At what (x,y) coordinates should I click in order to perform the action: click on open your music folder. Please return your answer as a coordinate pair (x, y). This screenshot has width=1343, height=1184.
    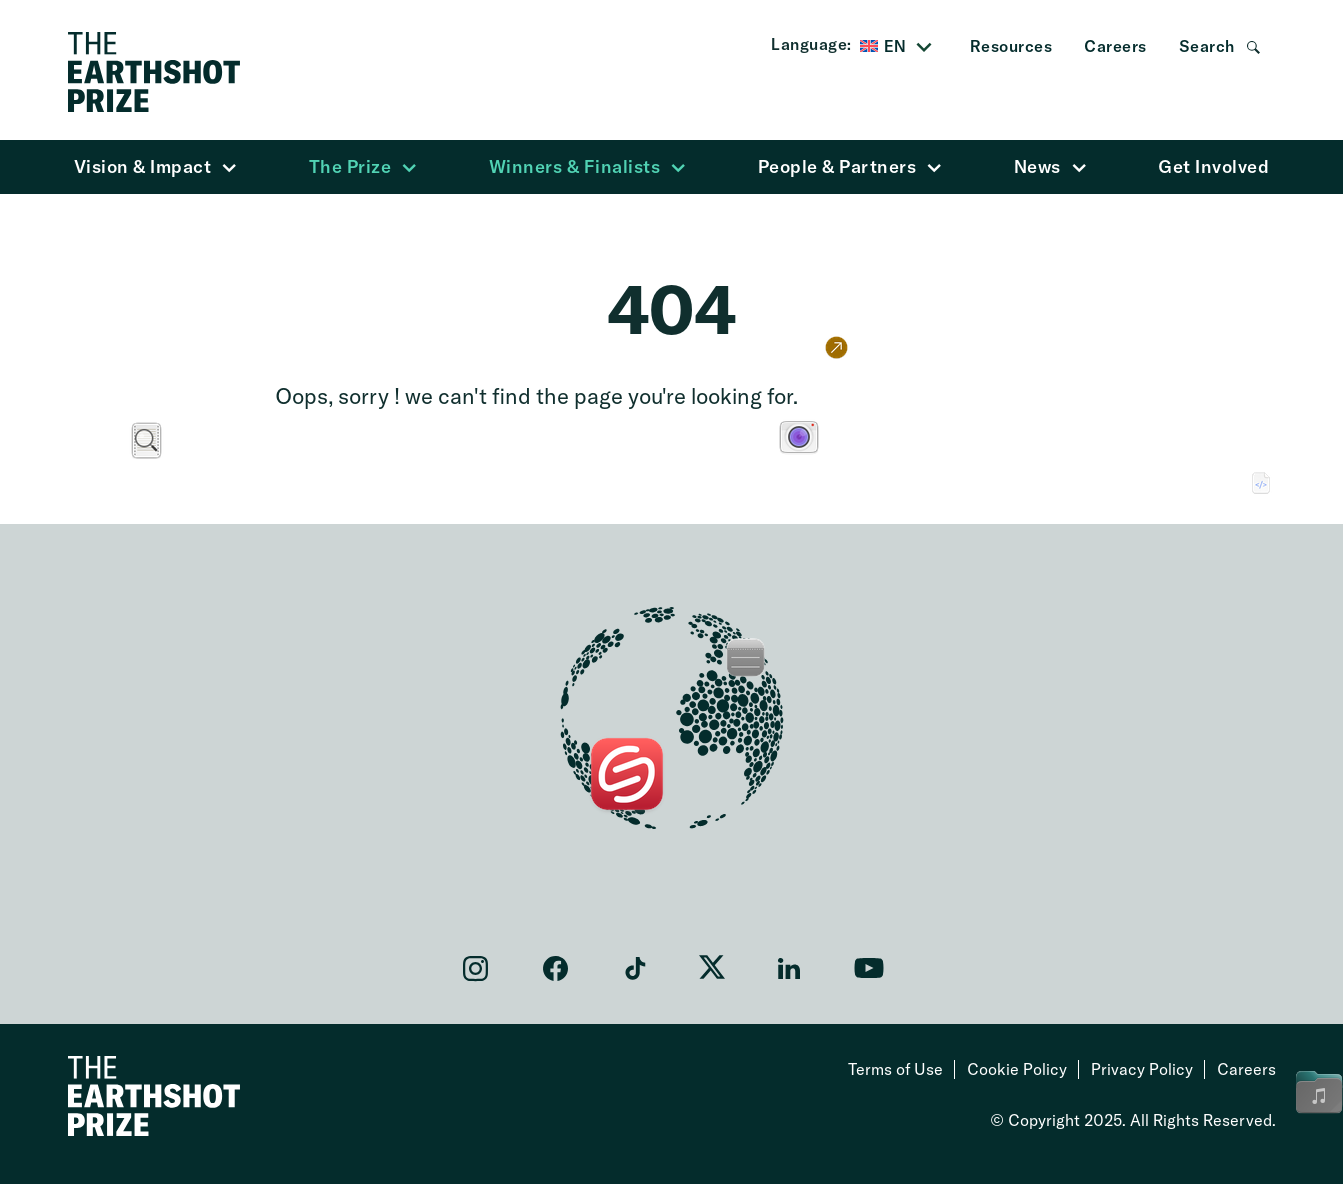
    Looking at the image, I should click on (1319, 1092).